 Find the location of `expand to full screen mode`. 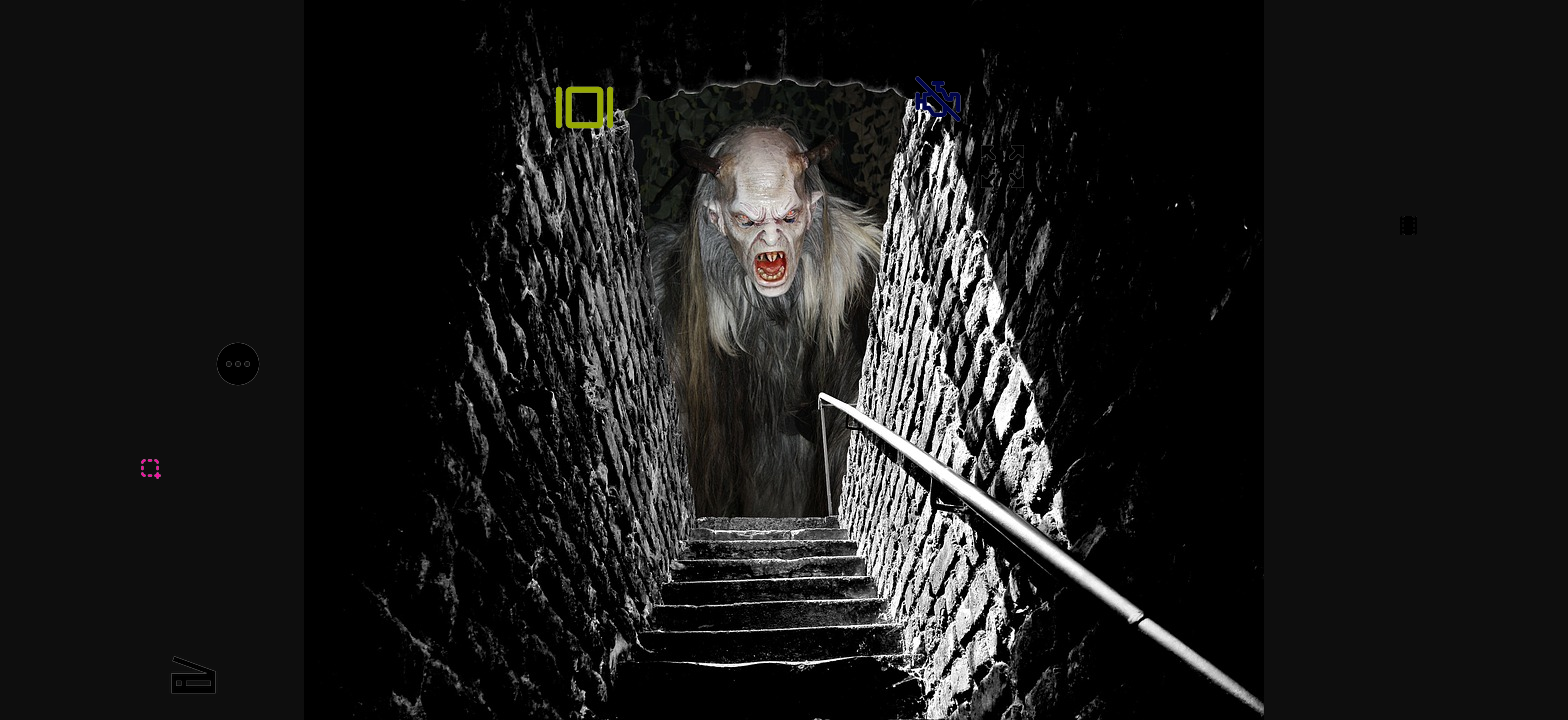

expand to full screen mode is located at coordinates (1002, 166).